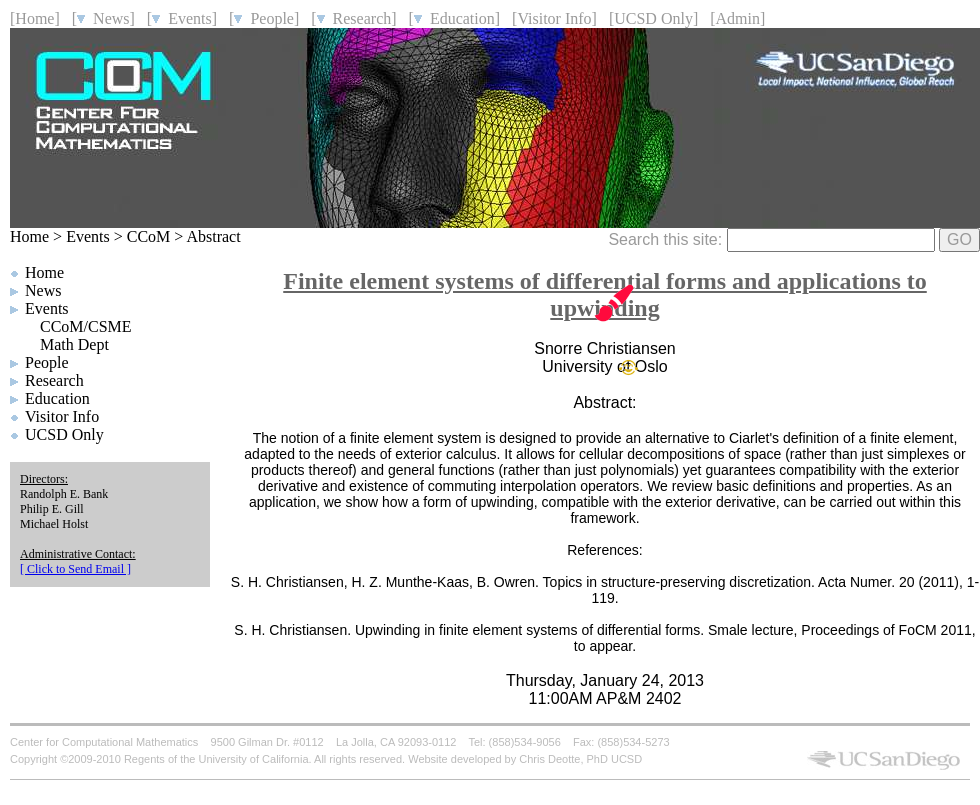  I want to click on react with a laughing emoji, so click(628, 367).